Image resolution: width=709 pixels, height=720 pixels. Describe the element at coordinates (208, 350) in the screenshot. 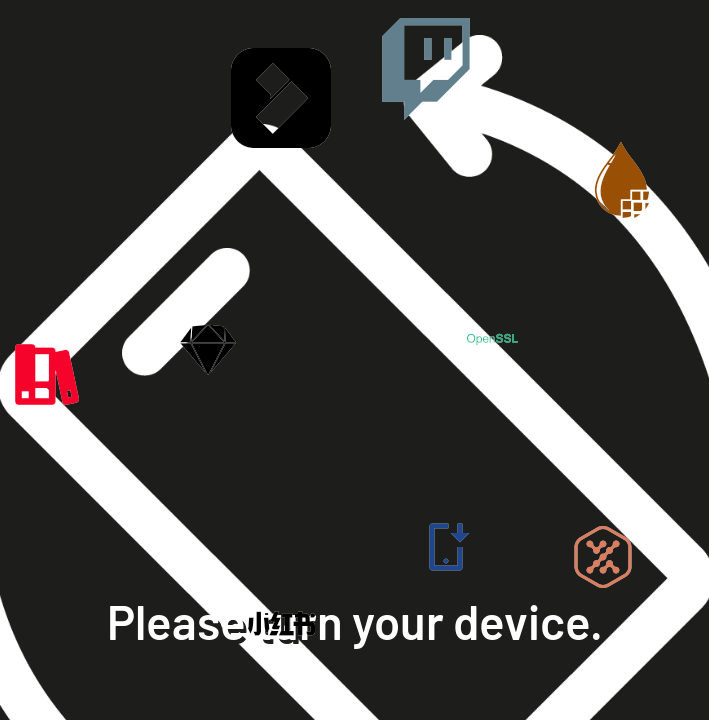

I see `open sketch design app` at that location.